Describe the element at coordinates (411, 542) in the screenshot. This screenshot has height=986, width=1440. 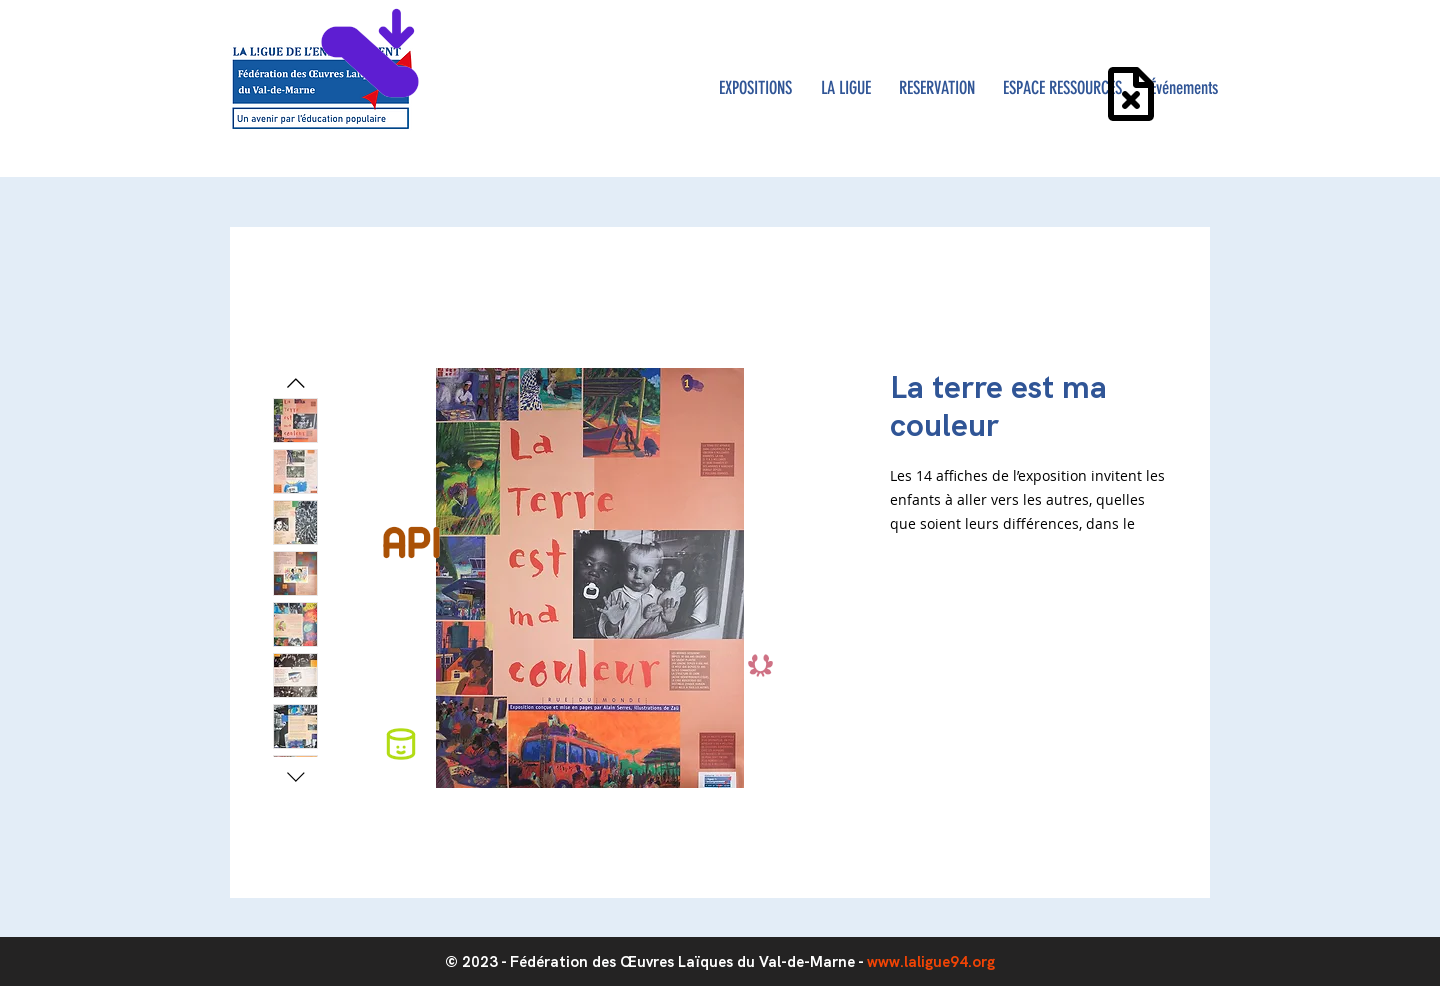
I see `access API settings or documentation` at that location.